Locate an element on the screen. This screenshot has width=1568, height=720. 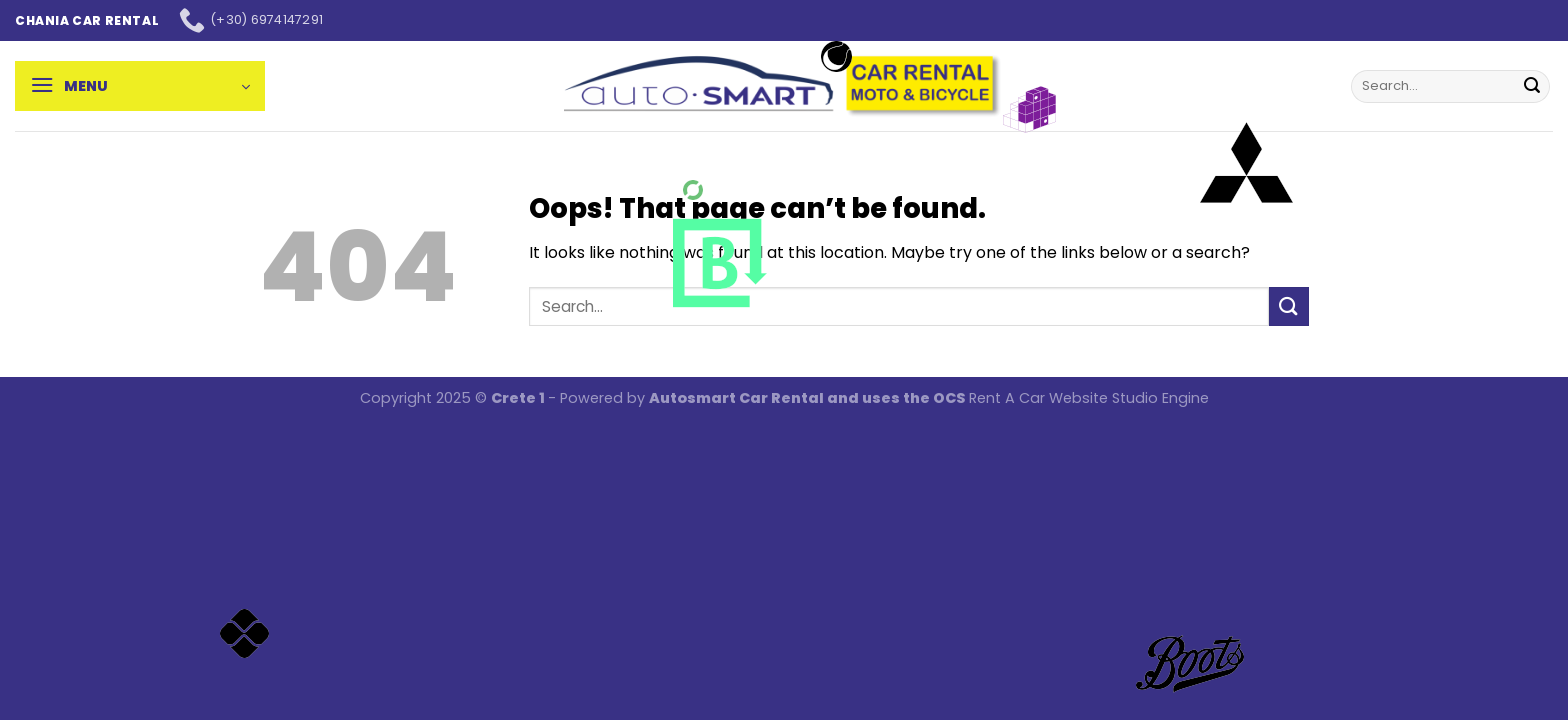
pix instant payment system logo is located at coordinates (244, 633).